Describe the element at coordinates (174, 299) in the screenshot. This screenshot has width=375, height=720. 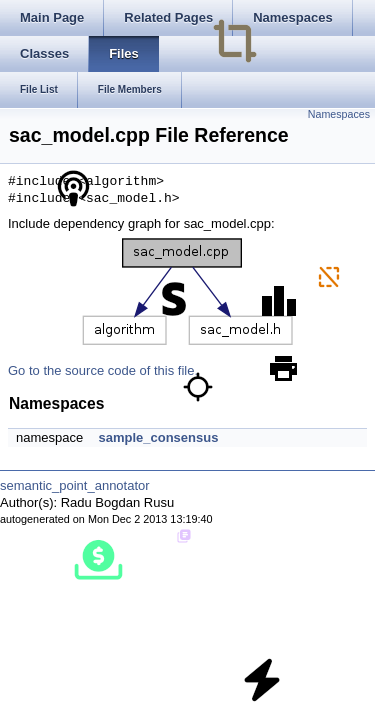
I see `stripe payment integration` at that location.